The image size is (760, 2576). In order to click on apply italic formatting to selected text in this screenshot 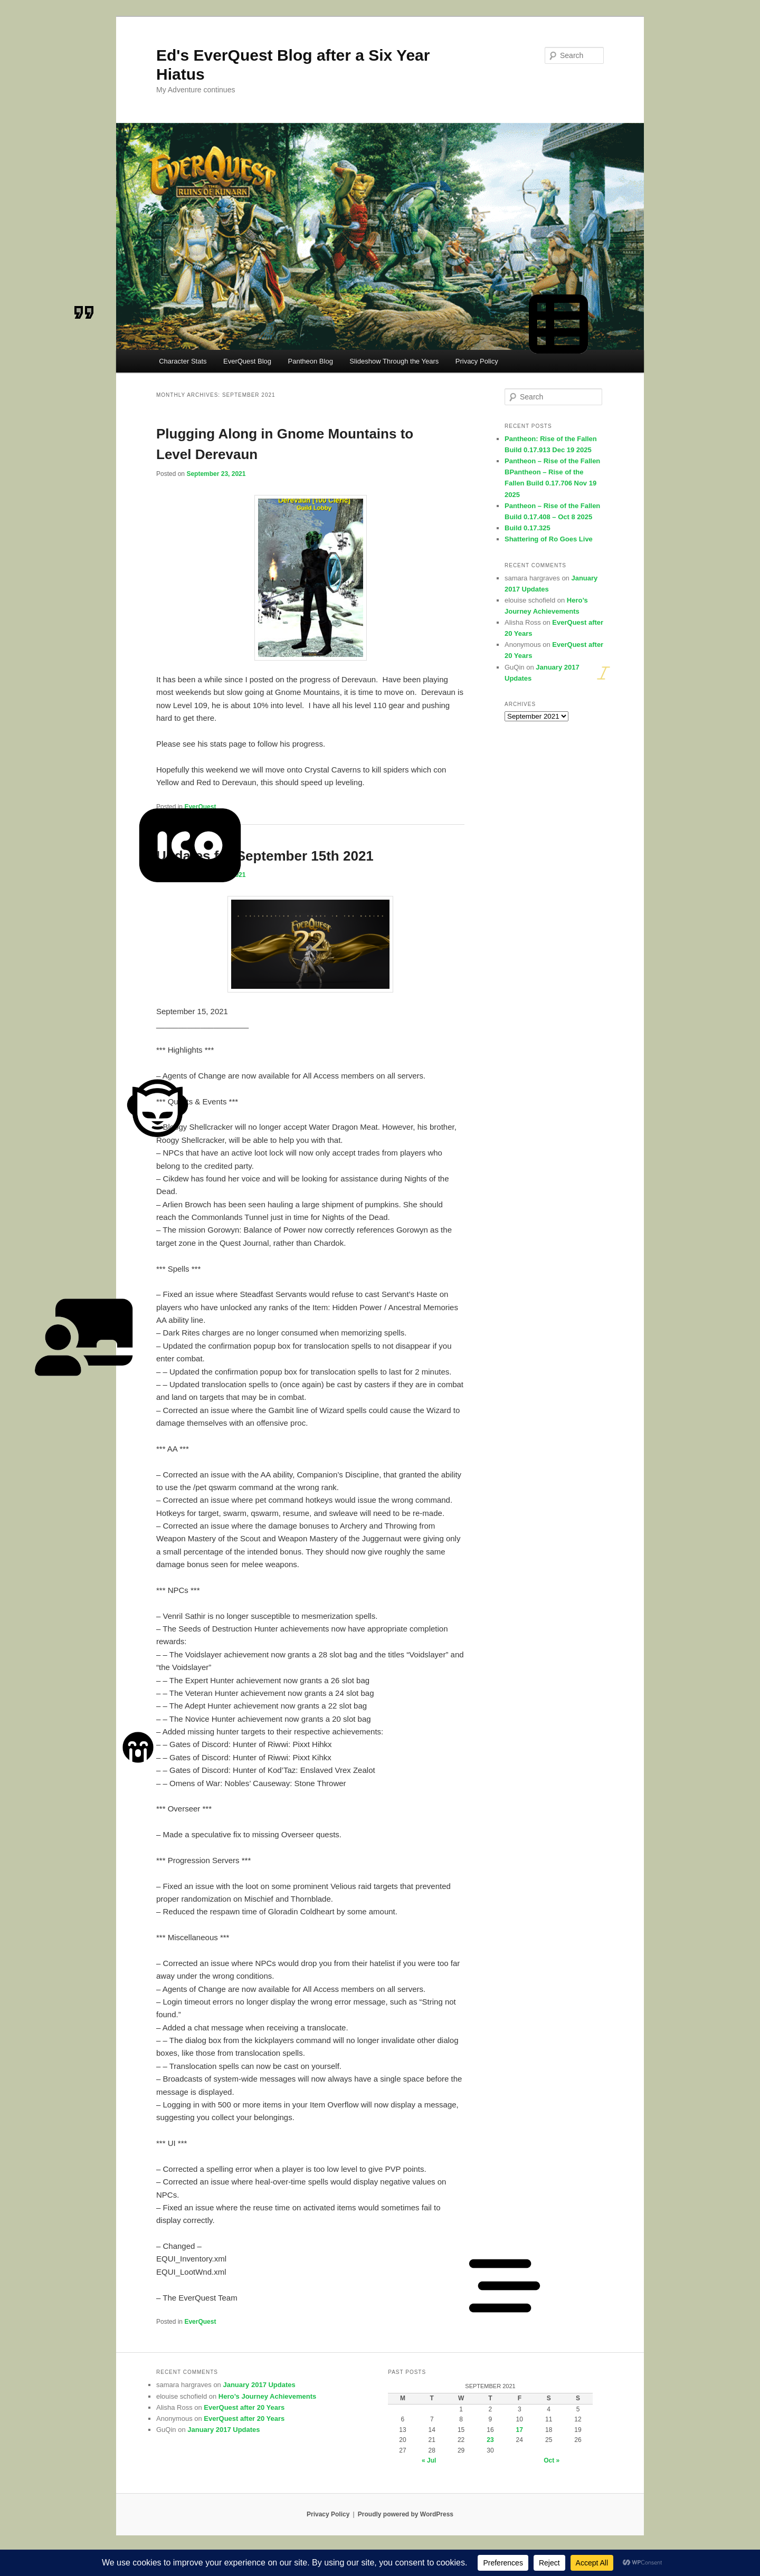, I will do `click(603, 673)`.